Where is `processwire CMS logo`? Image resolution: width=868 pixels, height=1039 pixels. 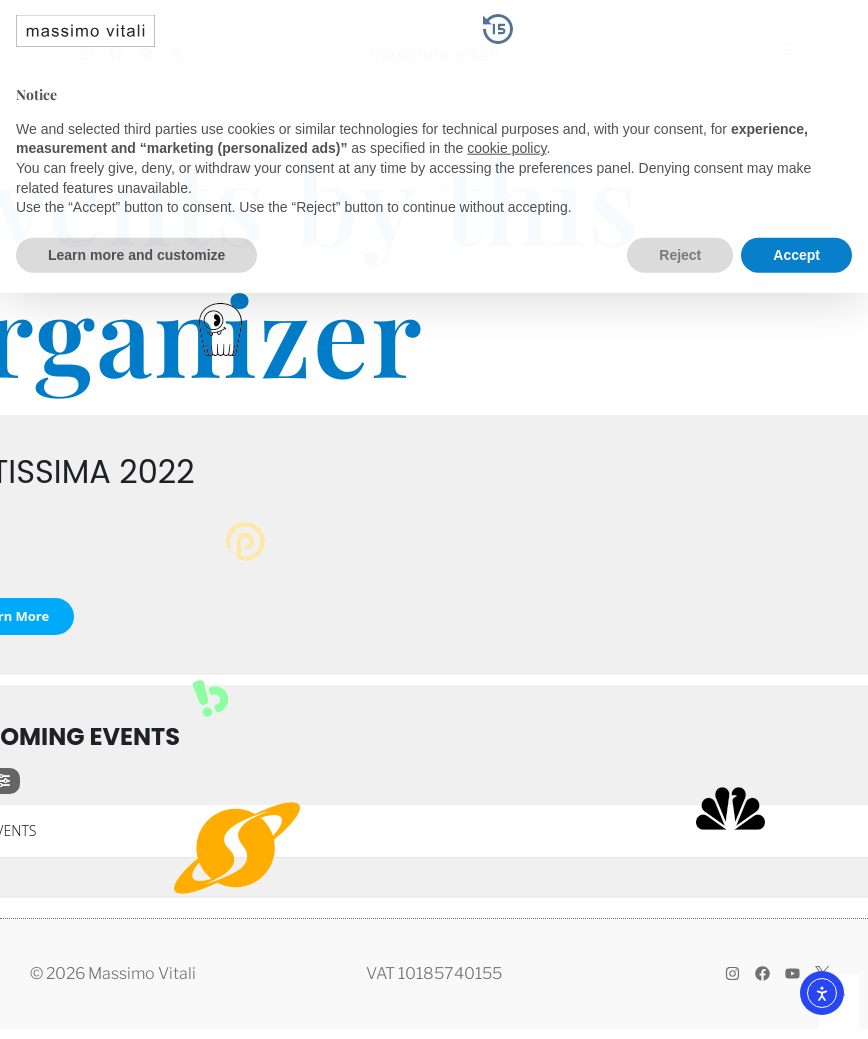 processwire CMS logo is located at coordinates (245, 541).